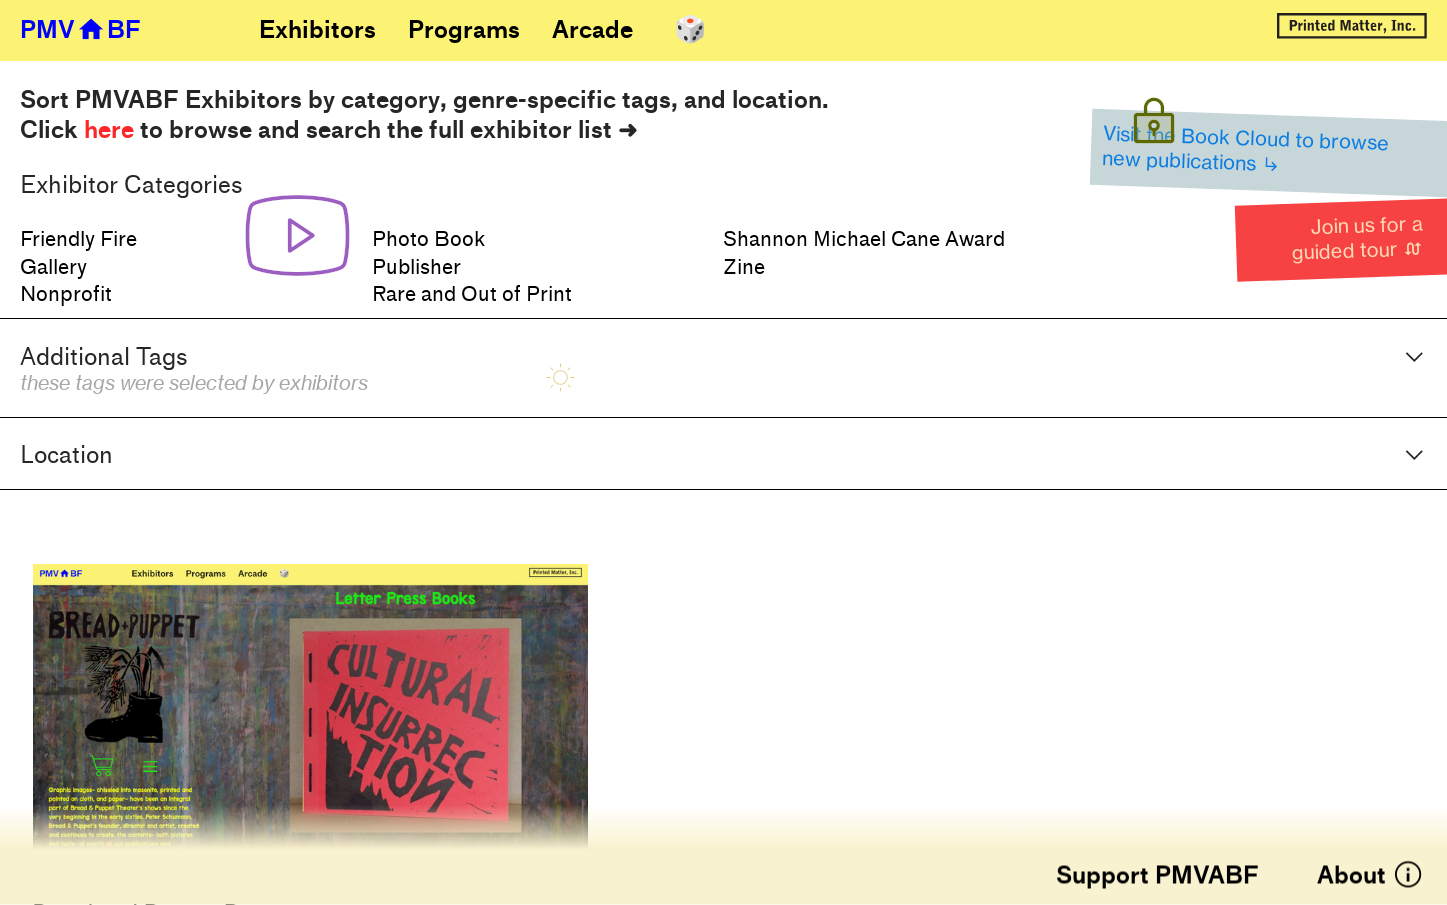 The image size is (1447, 905). I want to click on open YouTube, so click(297, 235).